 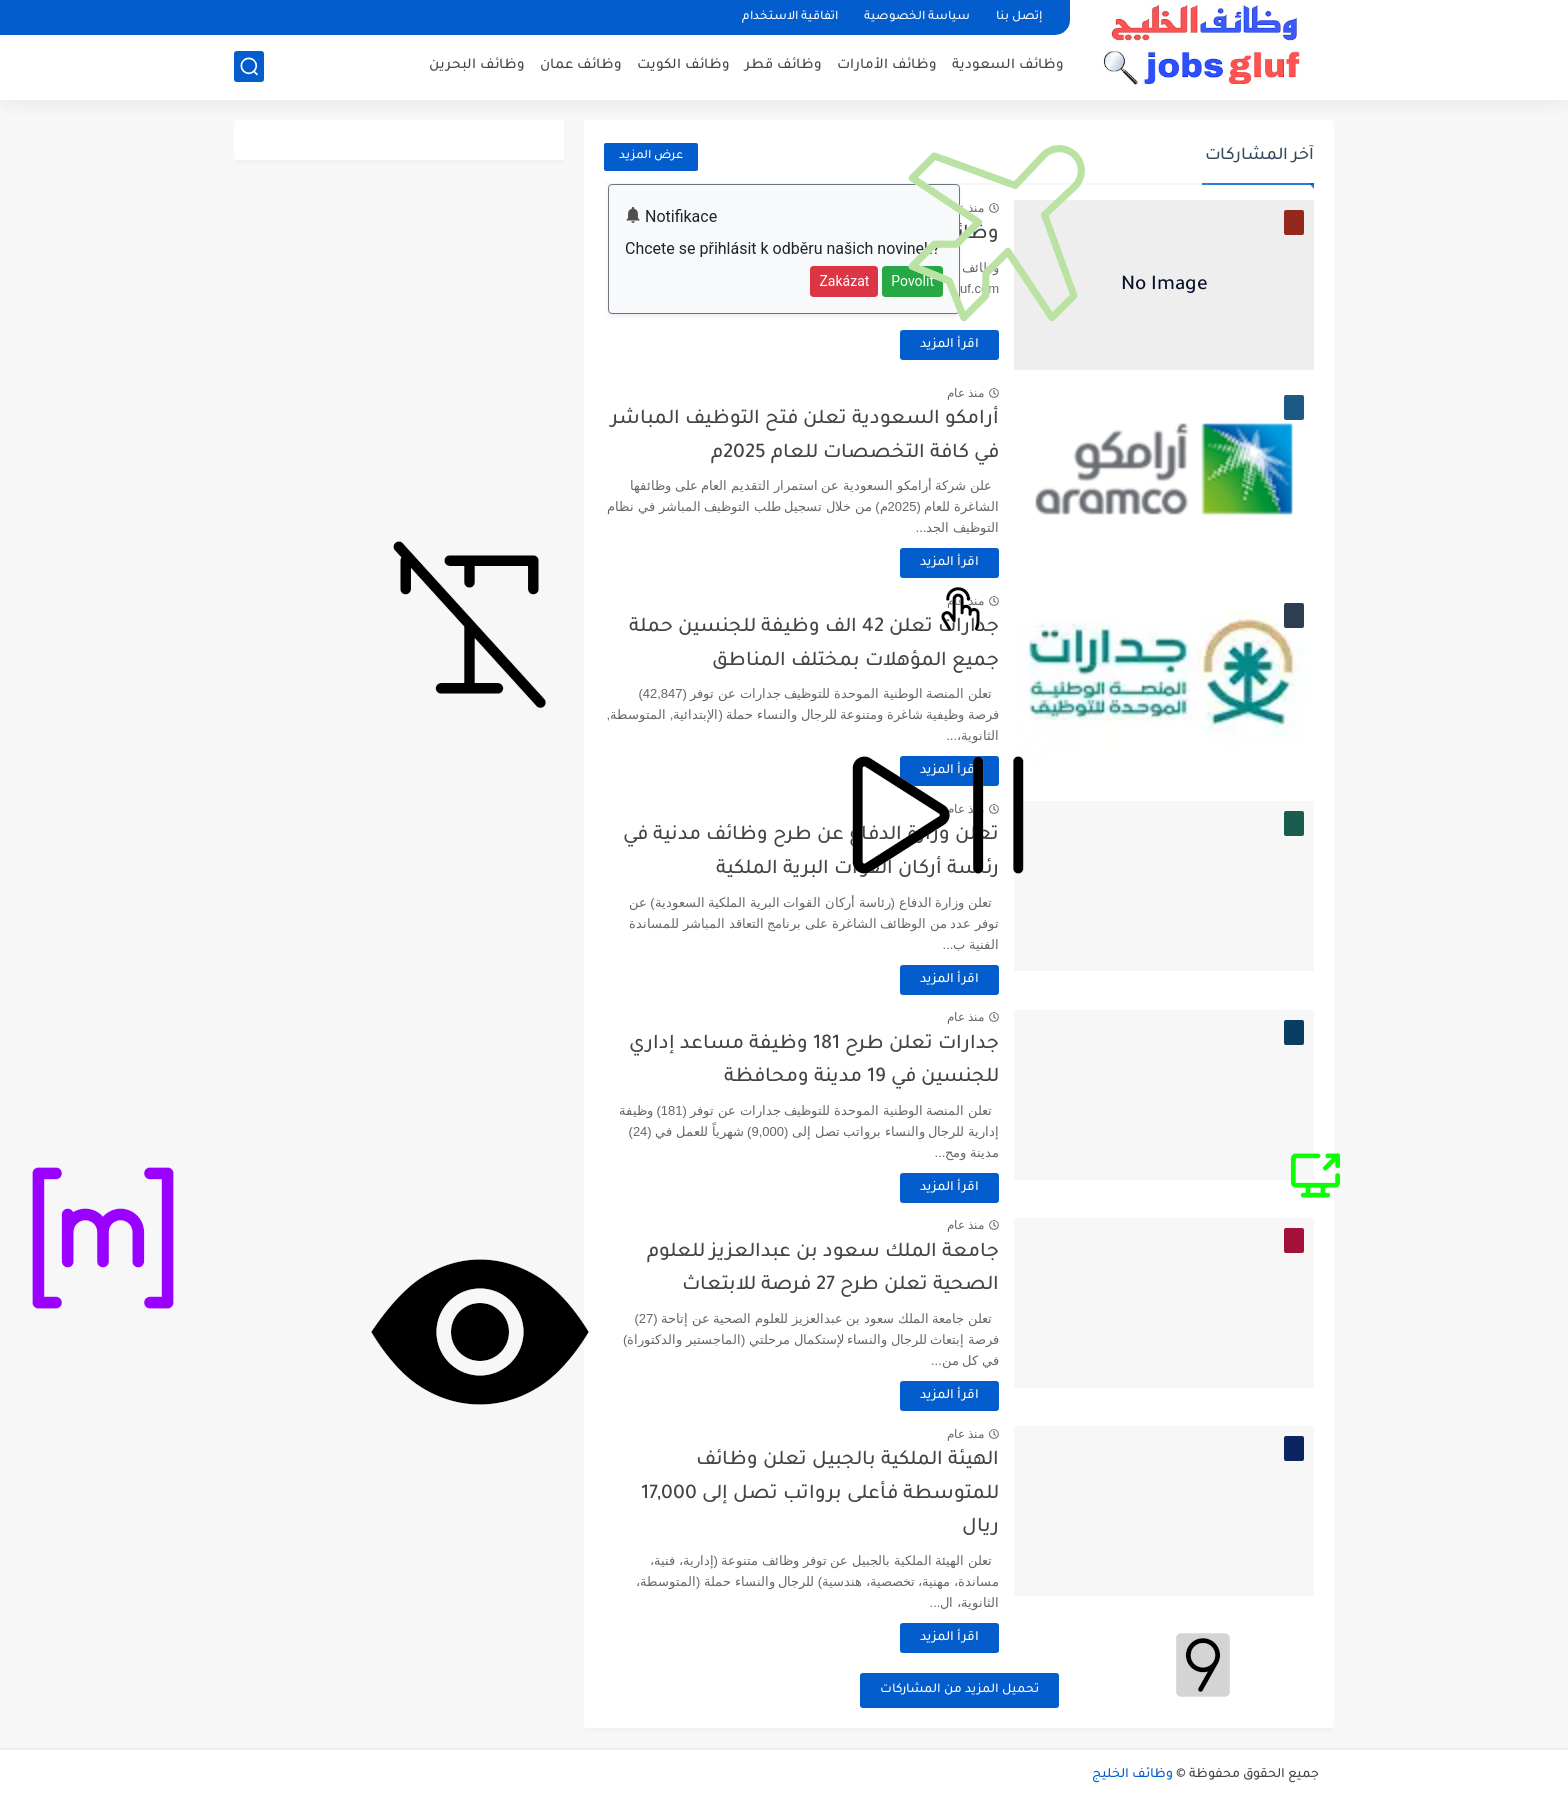 What do you see at coordinates (960, 609) in the screenshot?
I see `tap to interact with this element` at bounding box center [960, 609].